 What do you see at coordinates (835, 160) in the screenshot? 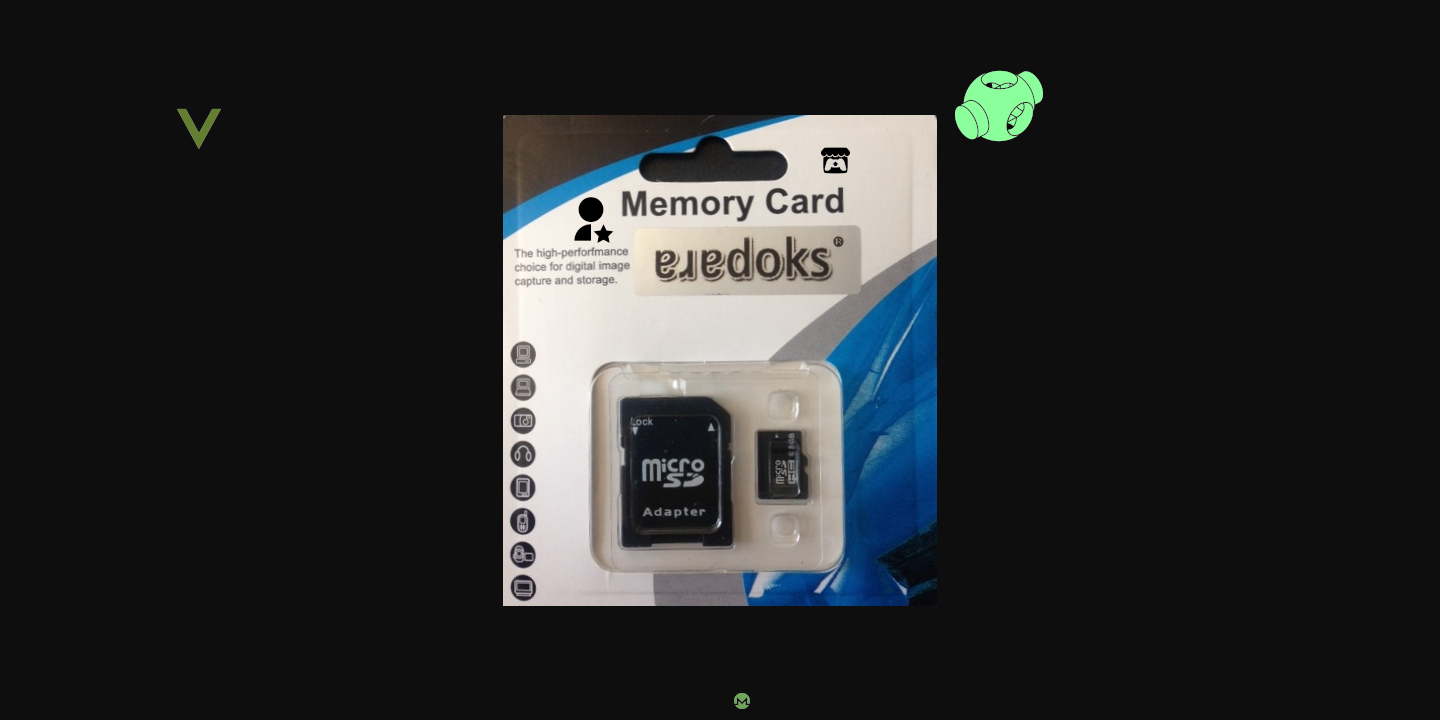
I see `visit itch.io indie game marketplace` at bounding box center [835, 160].